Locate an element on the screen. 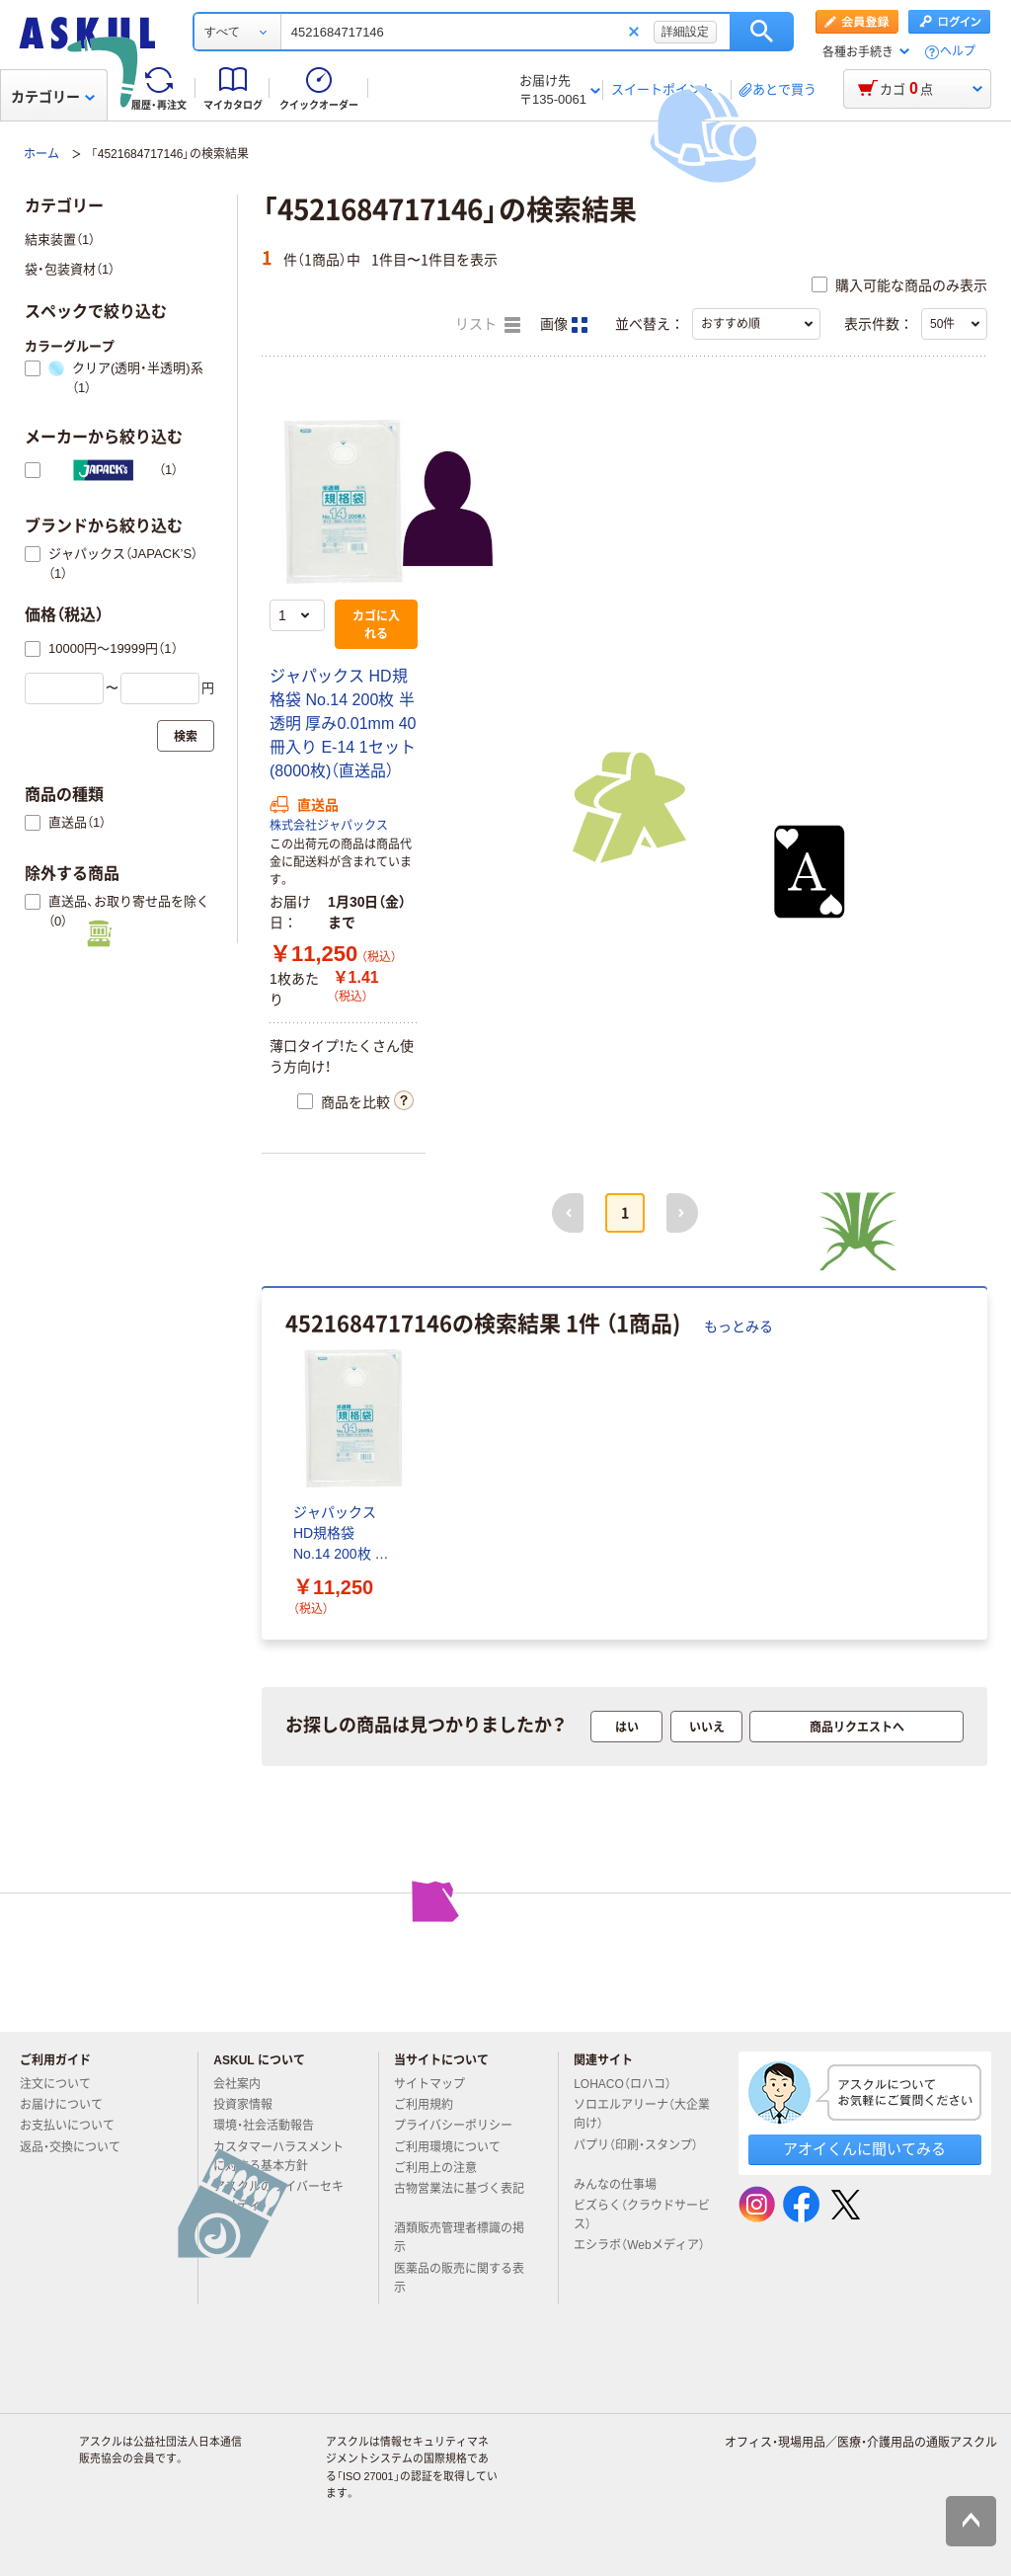  access board game or tabletop gaming features is located at coordinates (629, 807).